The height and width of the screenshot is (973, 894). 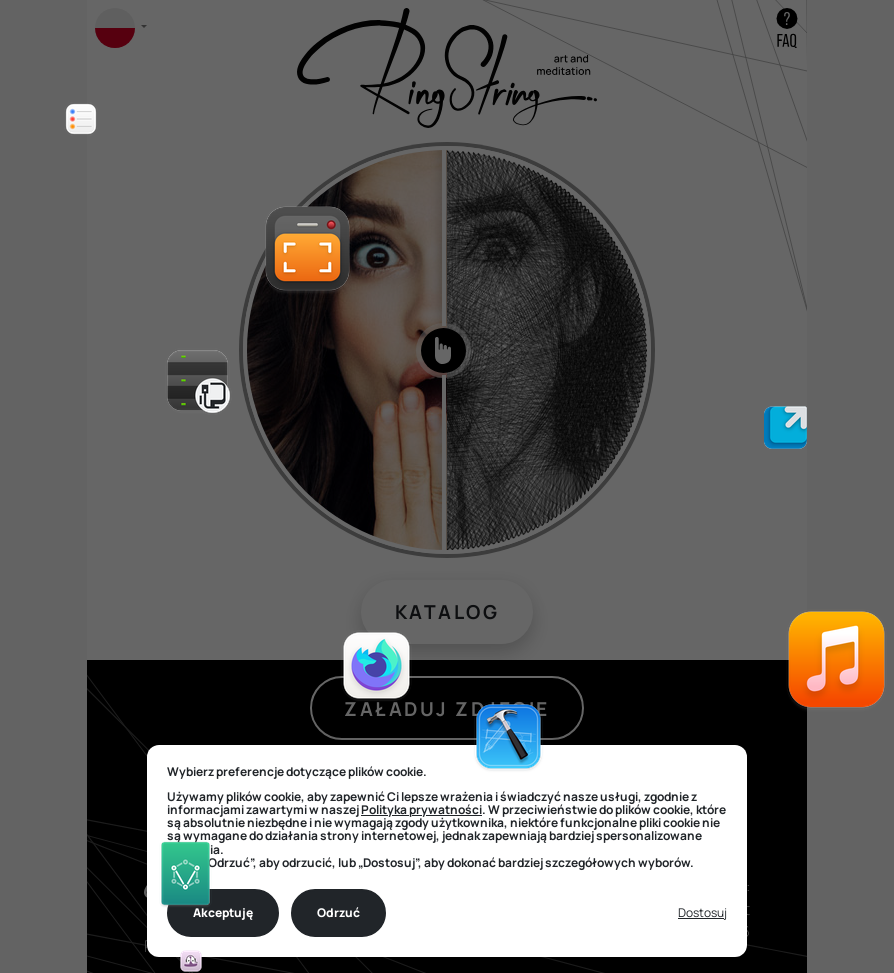 I want to click on open peek app for quick file previews, so click(x=307, y=248).